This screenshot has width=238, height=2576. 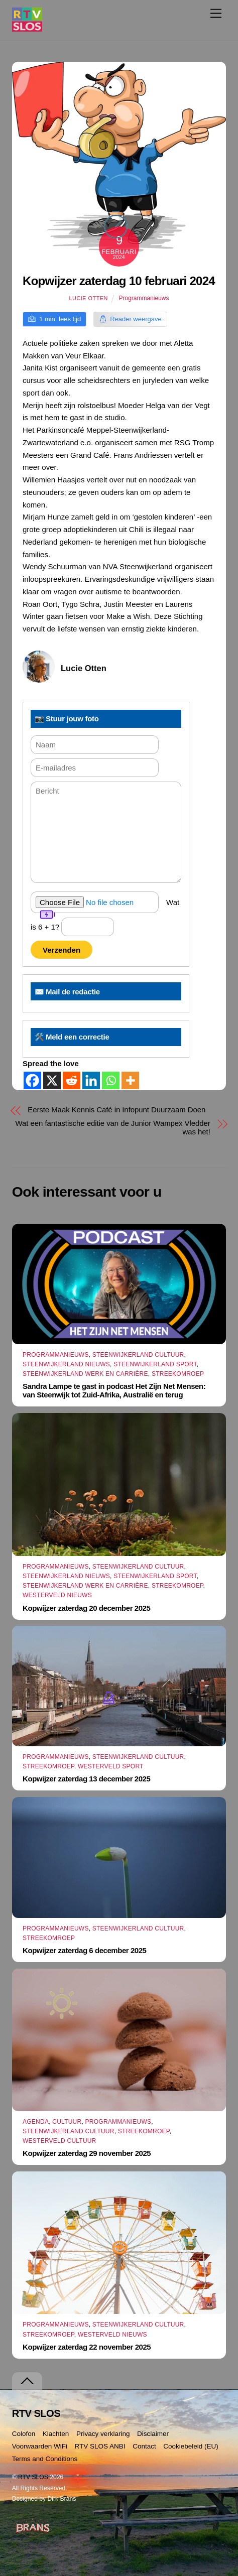 I want to click on adjust tempo or timing settings, so click(x=108, y=1698).